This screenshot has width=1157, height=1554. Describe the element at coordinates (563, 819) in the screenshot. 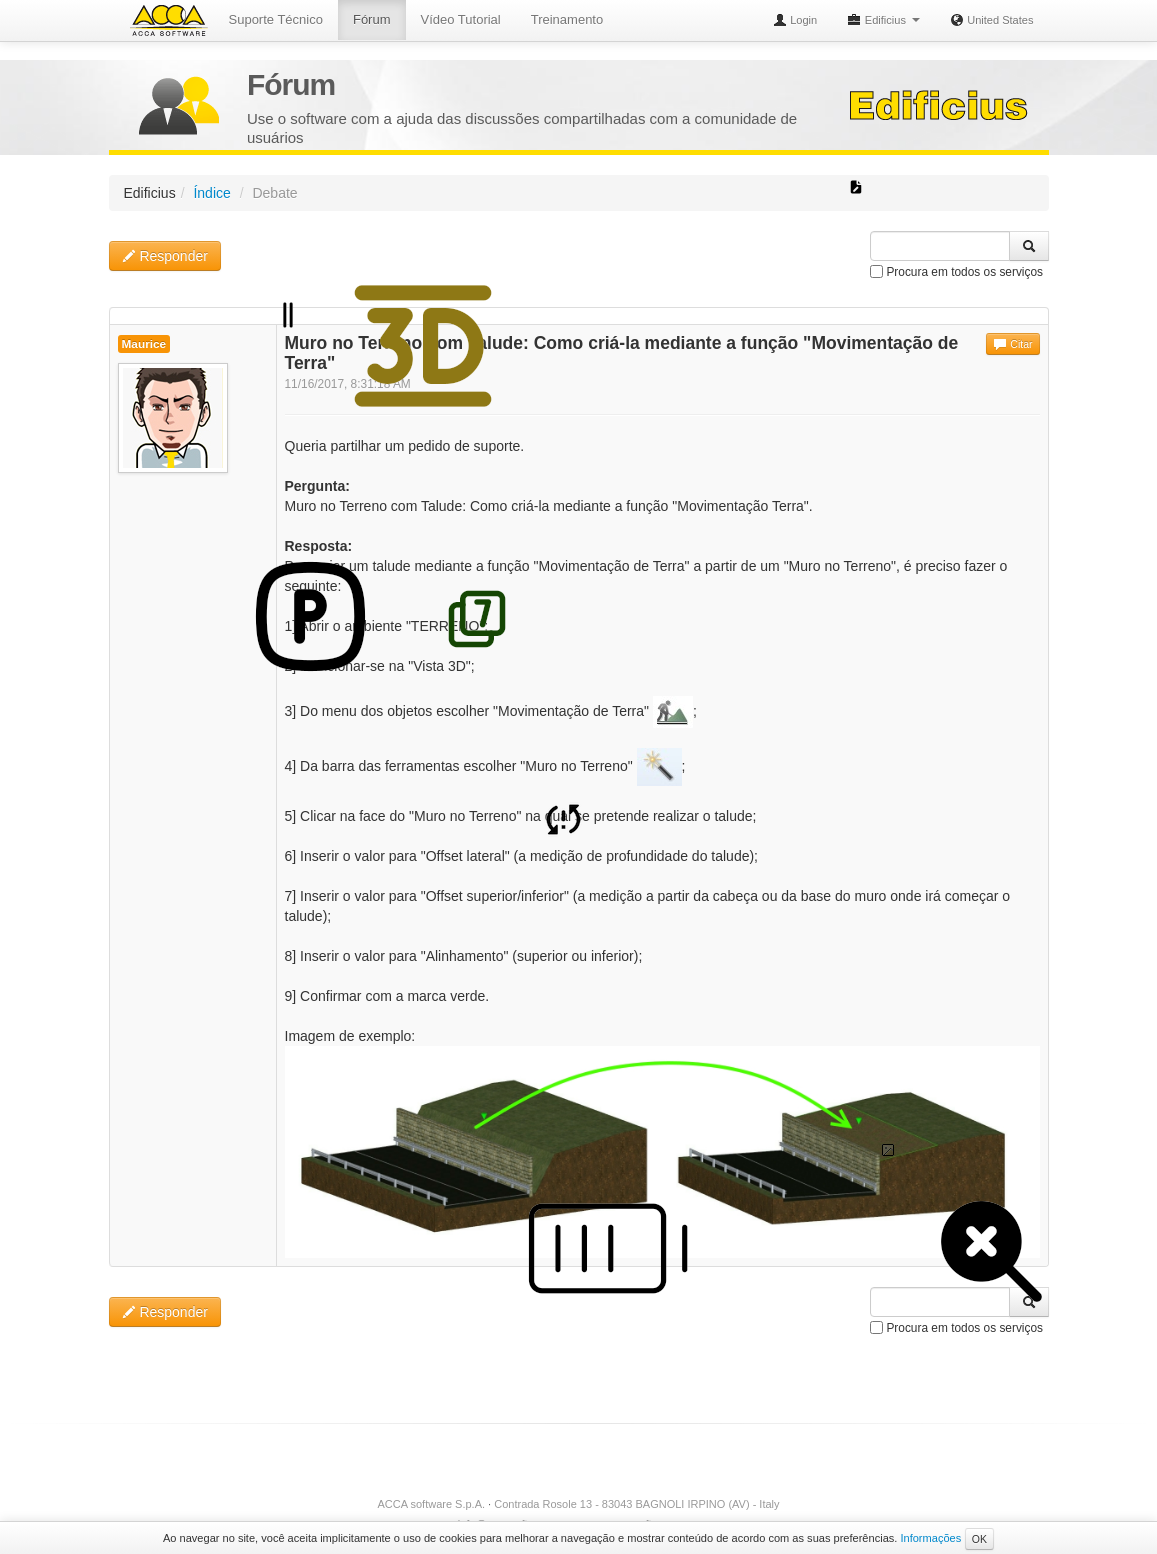

I see `indicates a sync error or failure` at that location.